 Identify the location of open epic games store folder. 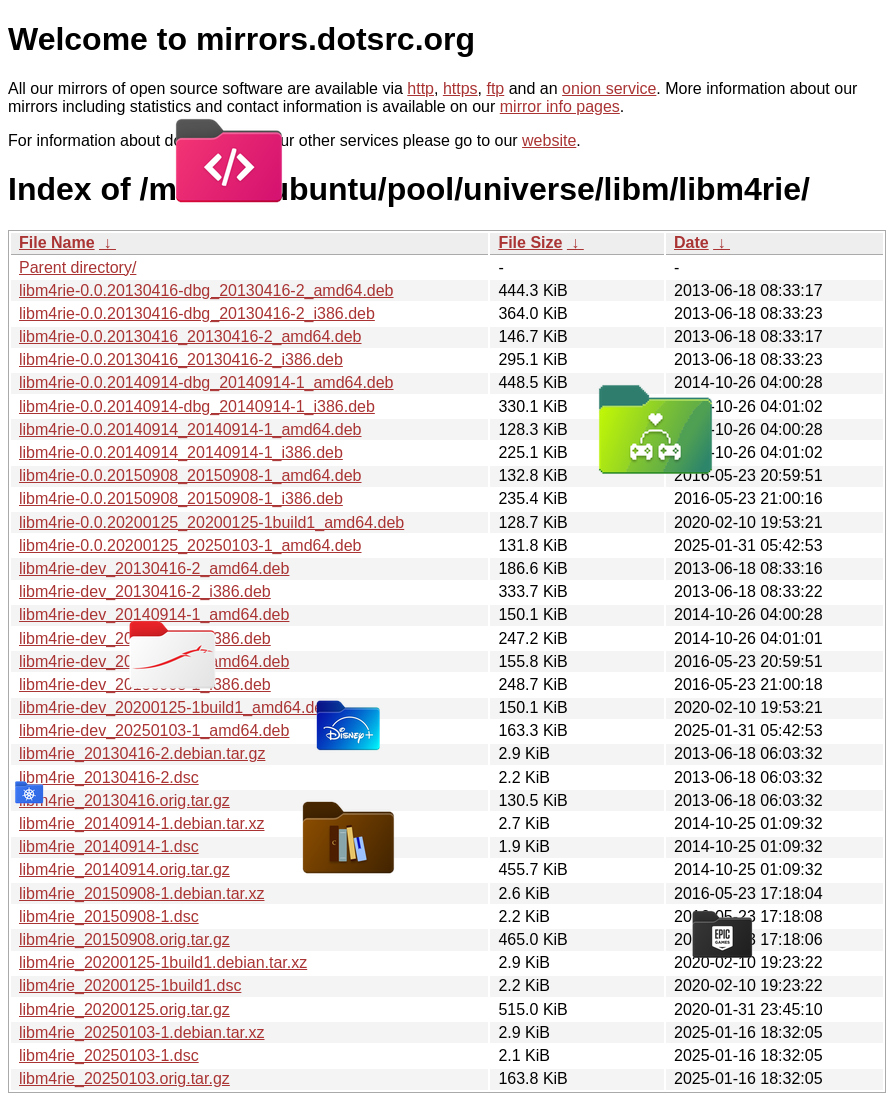
(722, 936).